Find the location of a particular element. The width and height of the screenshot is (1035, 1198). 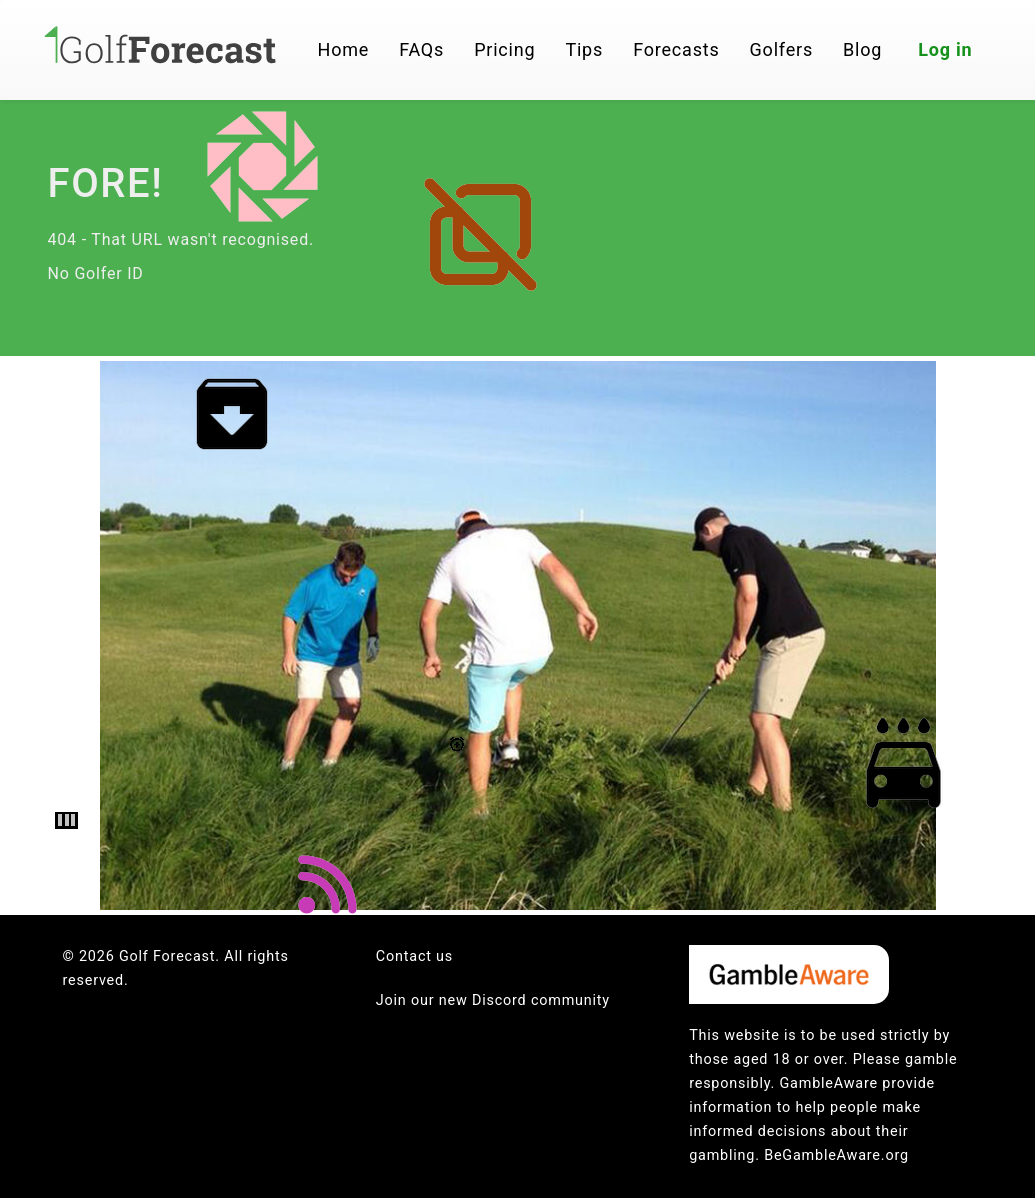

archive selected items is located at coordinates (232, 414).